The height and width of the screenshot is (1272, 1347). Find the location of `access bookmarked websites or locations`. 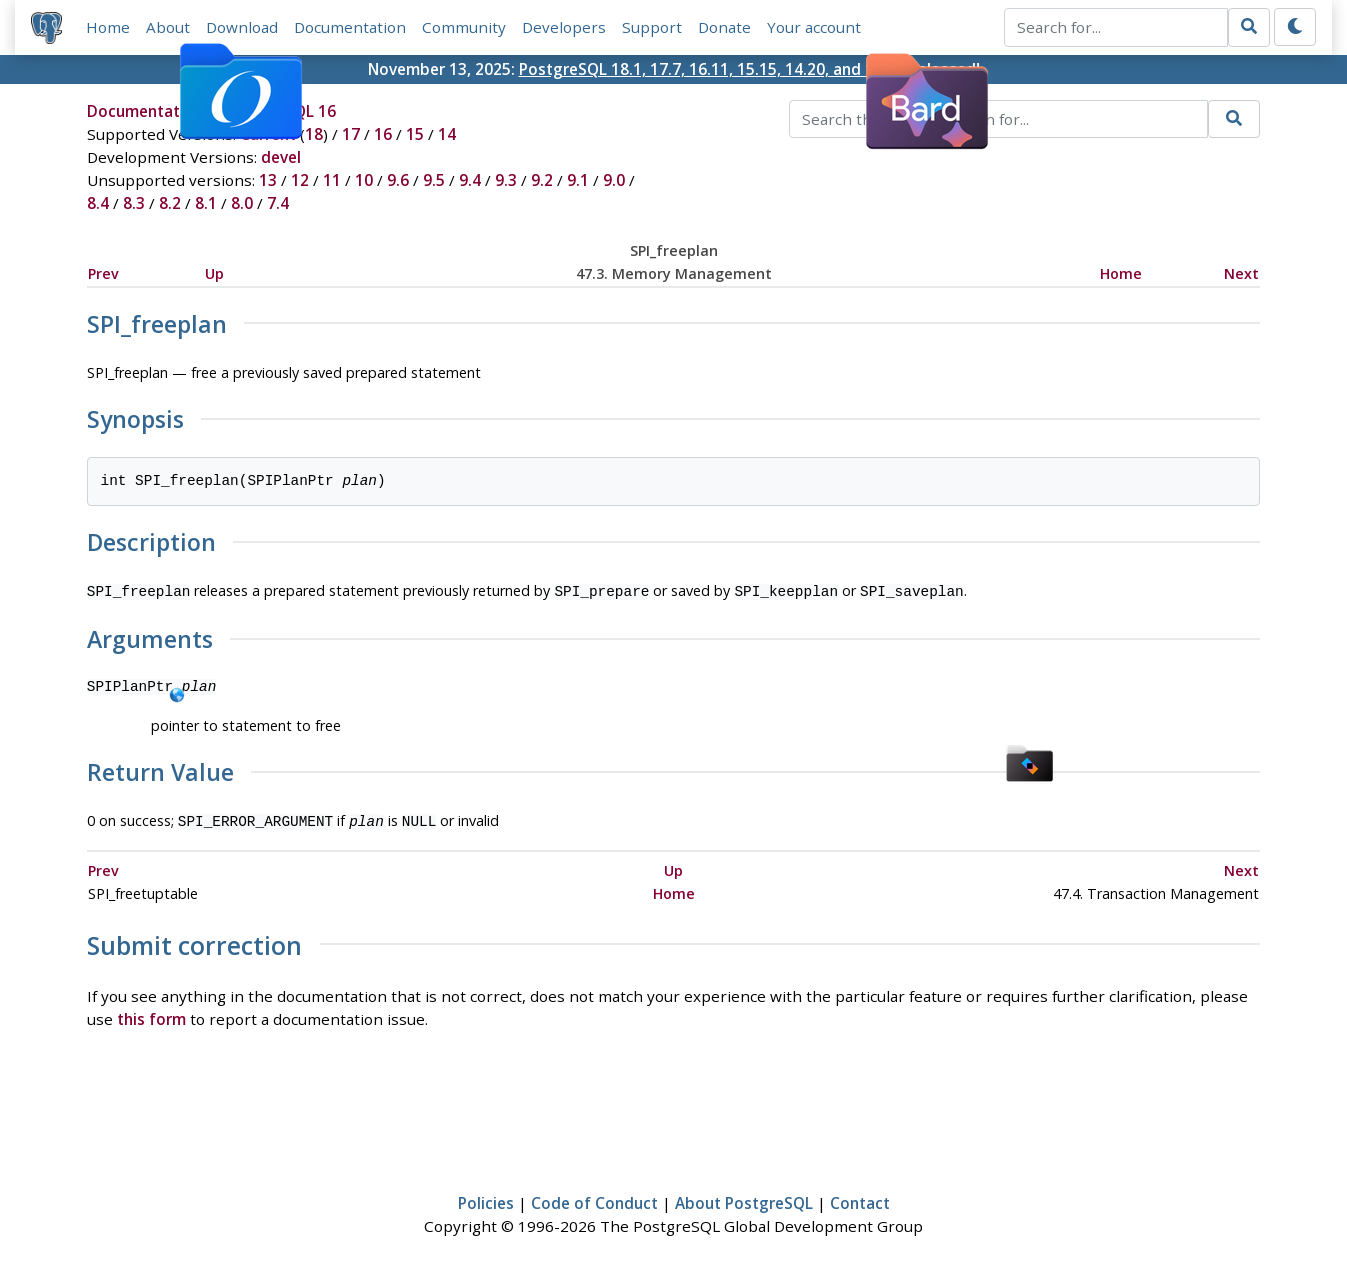

access bookmarked websites or locations is located at coordinates (177, 695).